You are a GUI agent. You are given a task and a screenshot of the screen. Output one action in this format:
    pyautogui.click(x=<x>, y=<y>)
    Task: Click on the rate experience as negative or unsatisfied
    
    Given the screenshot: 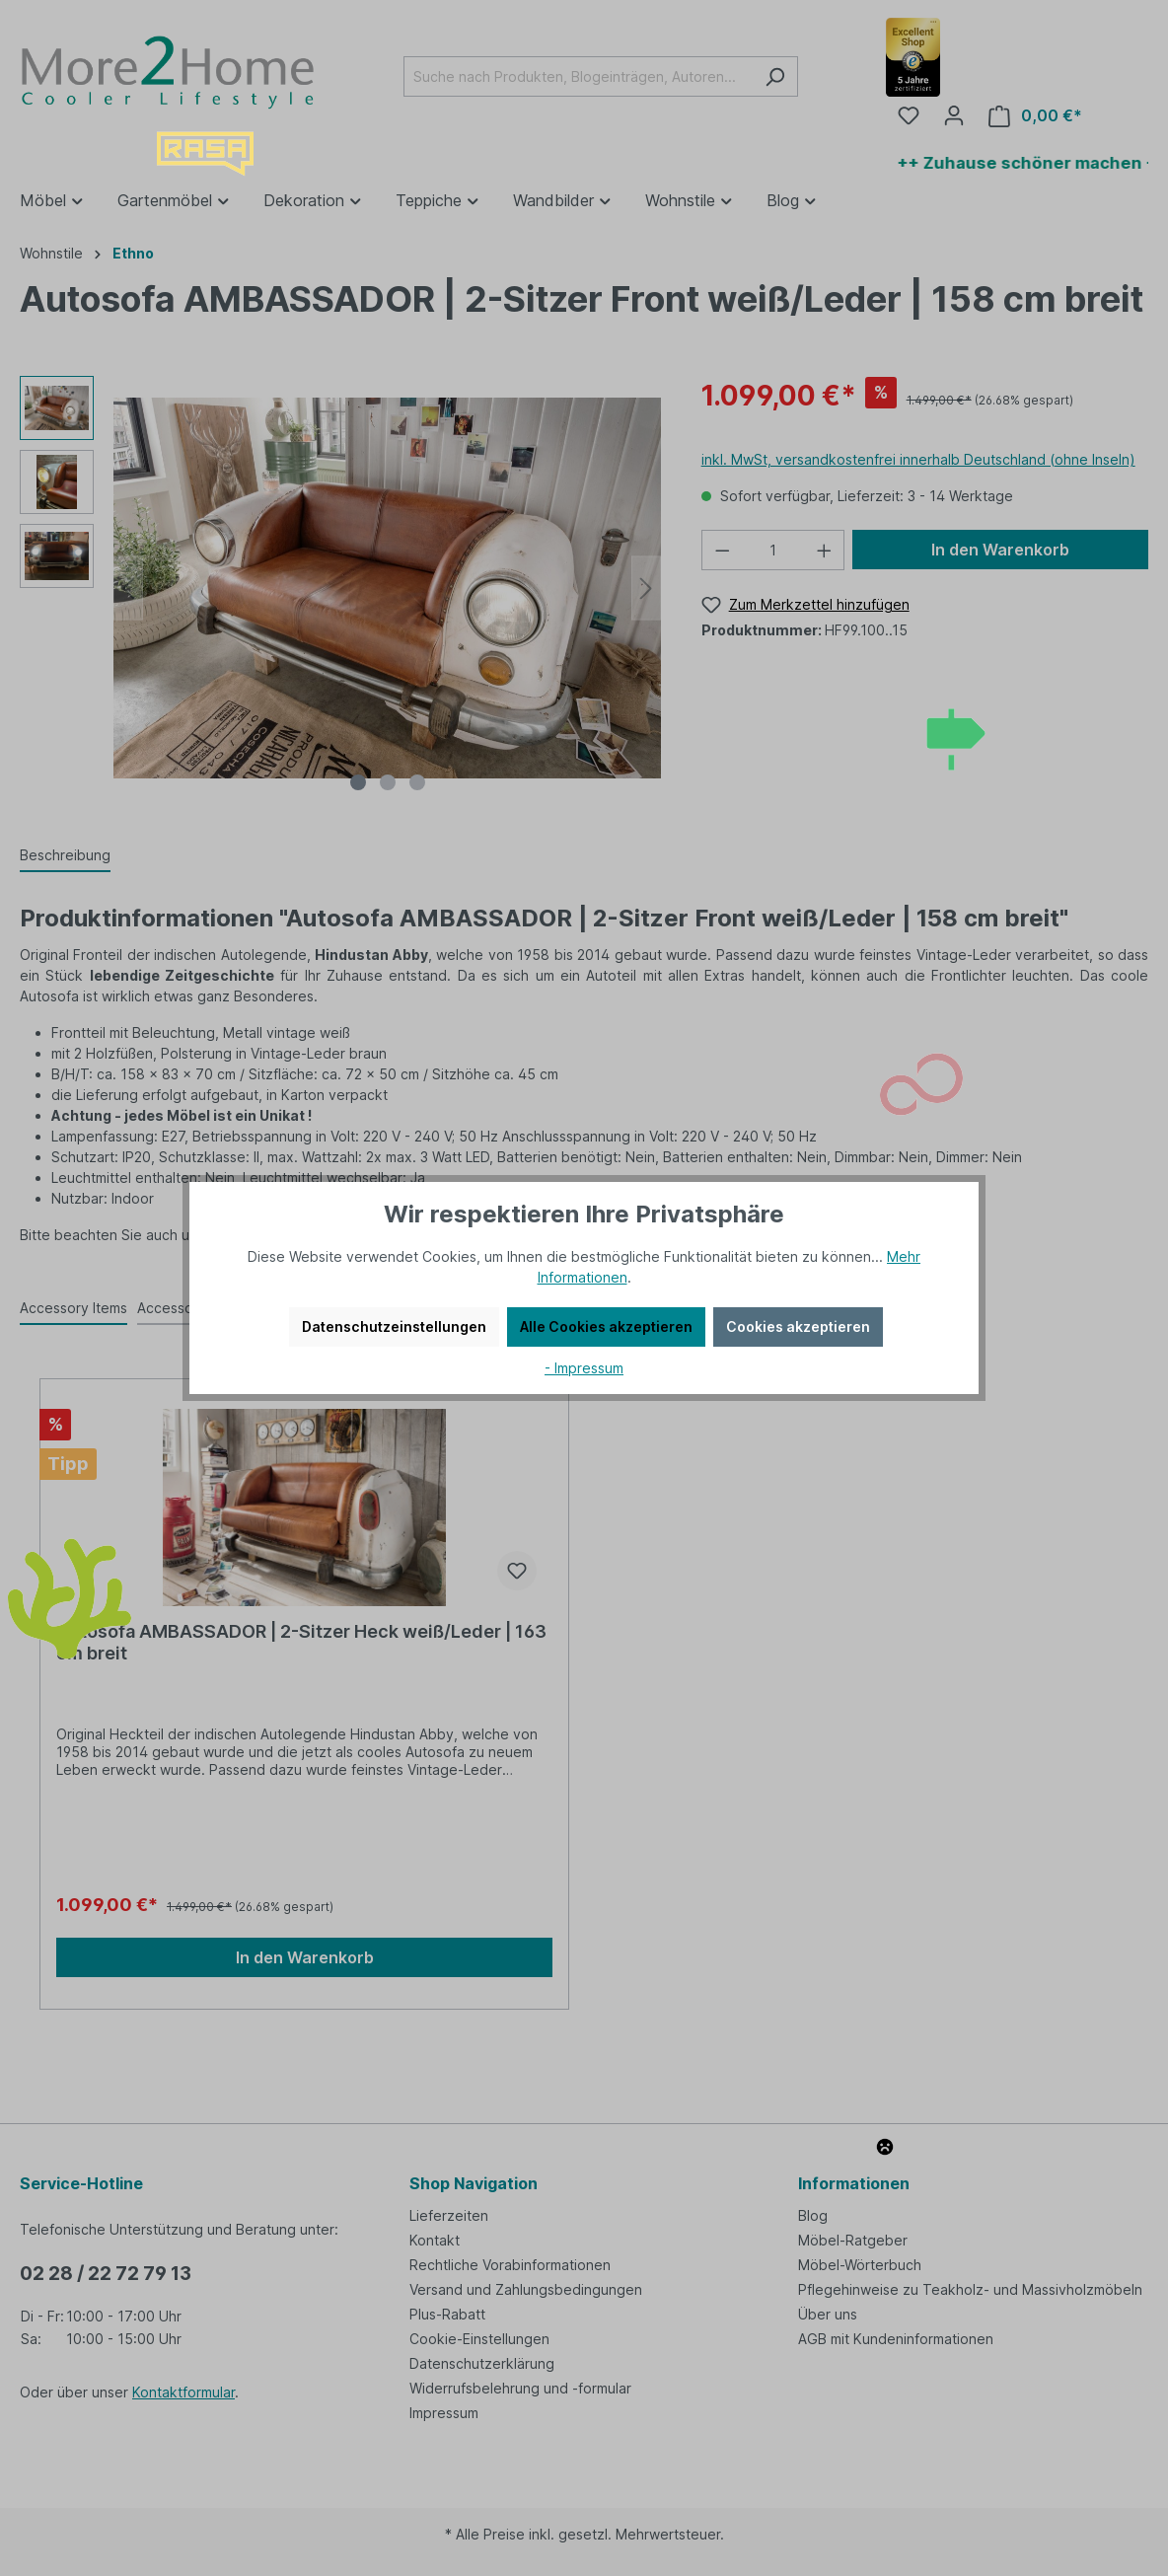 What is the action you would take?
    pyautogui.click(x=885, y=2147)
    